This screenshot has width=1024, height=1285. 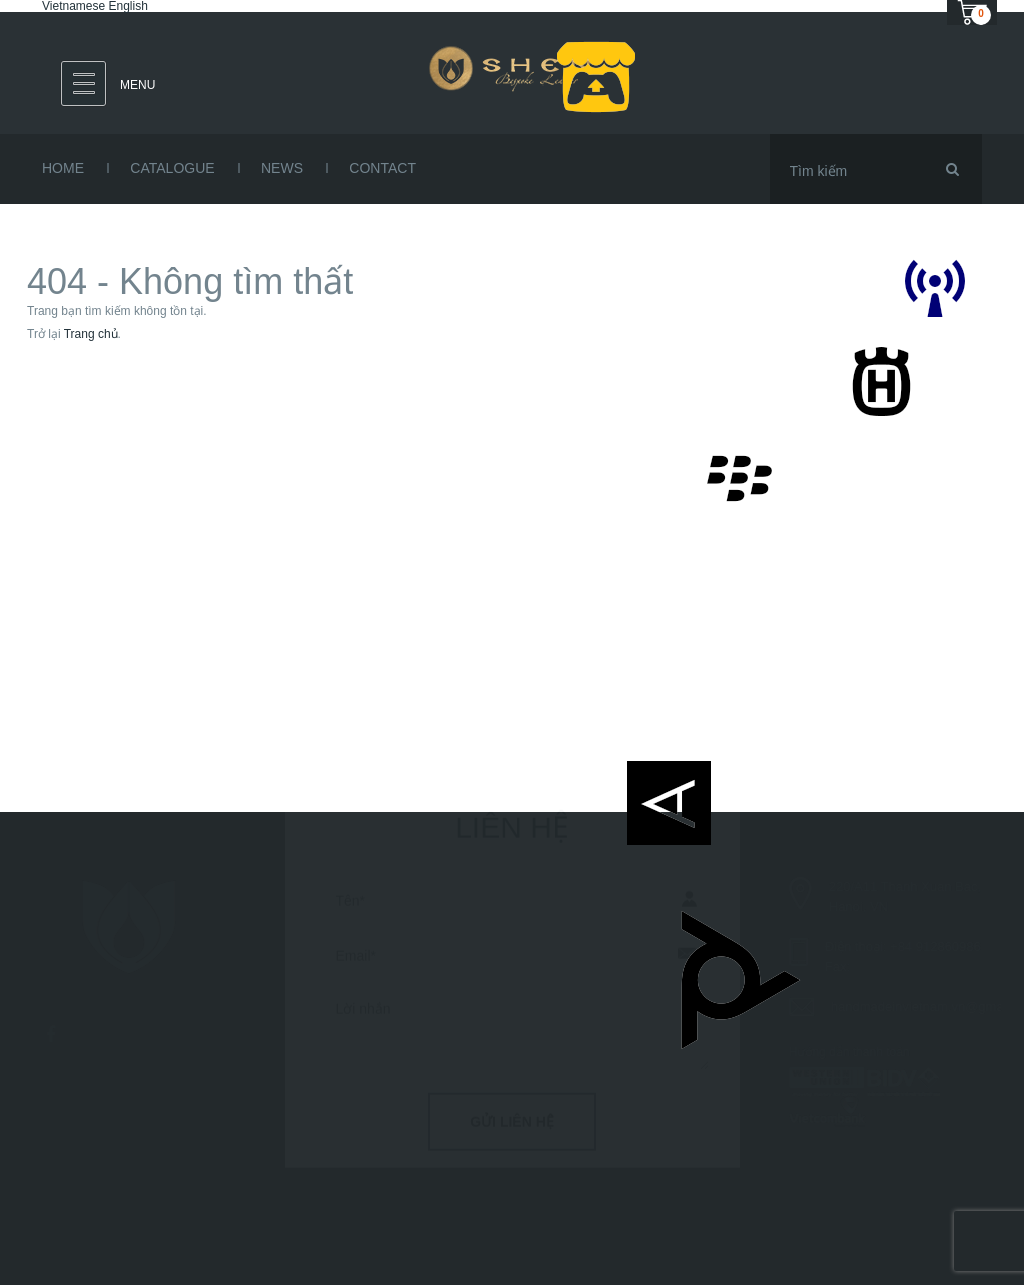 What do you see at coordinates (935, 287) in the screenshot?
I see `start a live broadcast or stream` at bounding box center [935, 287].